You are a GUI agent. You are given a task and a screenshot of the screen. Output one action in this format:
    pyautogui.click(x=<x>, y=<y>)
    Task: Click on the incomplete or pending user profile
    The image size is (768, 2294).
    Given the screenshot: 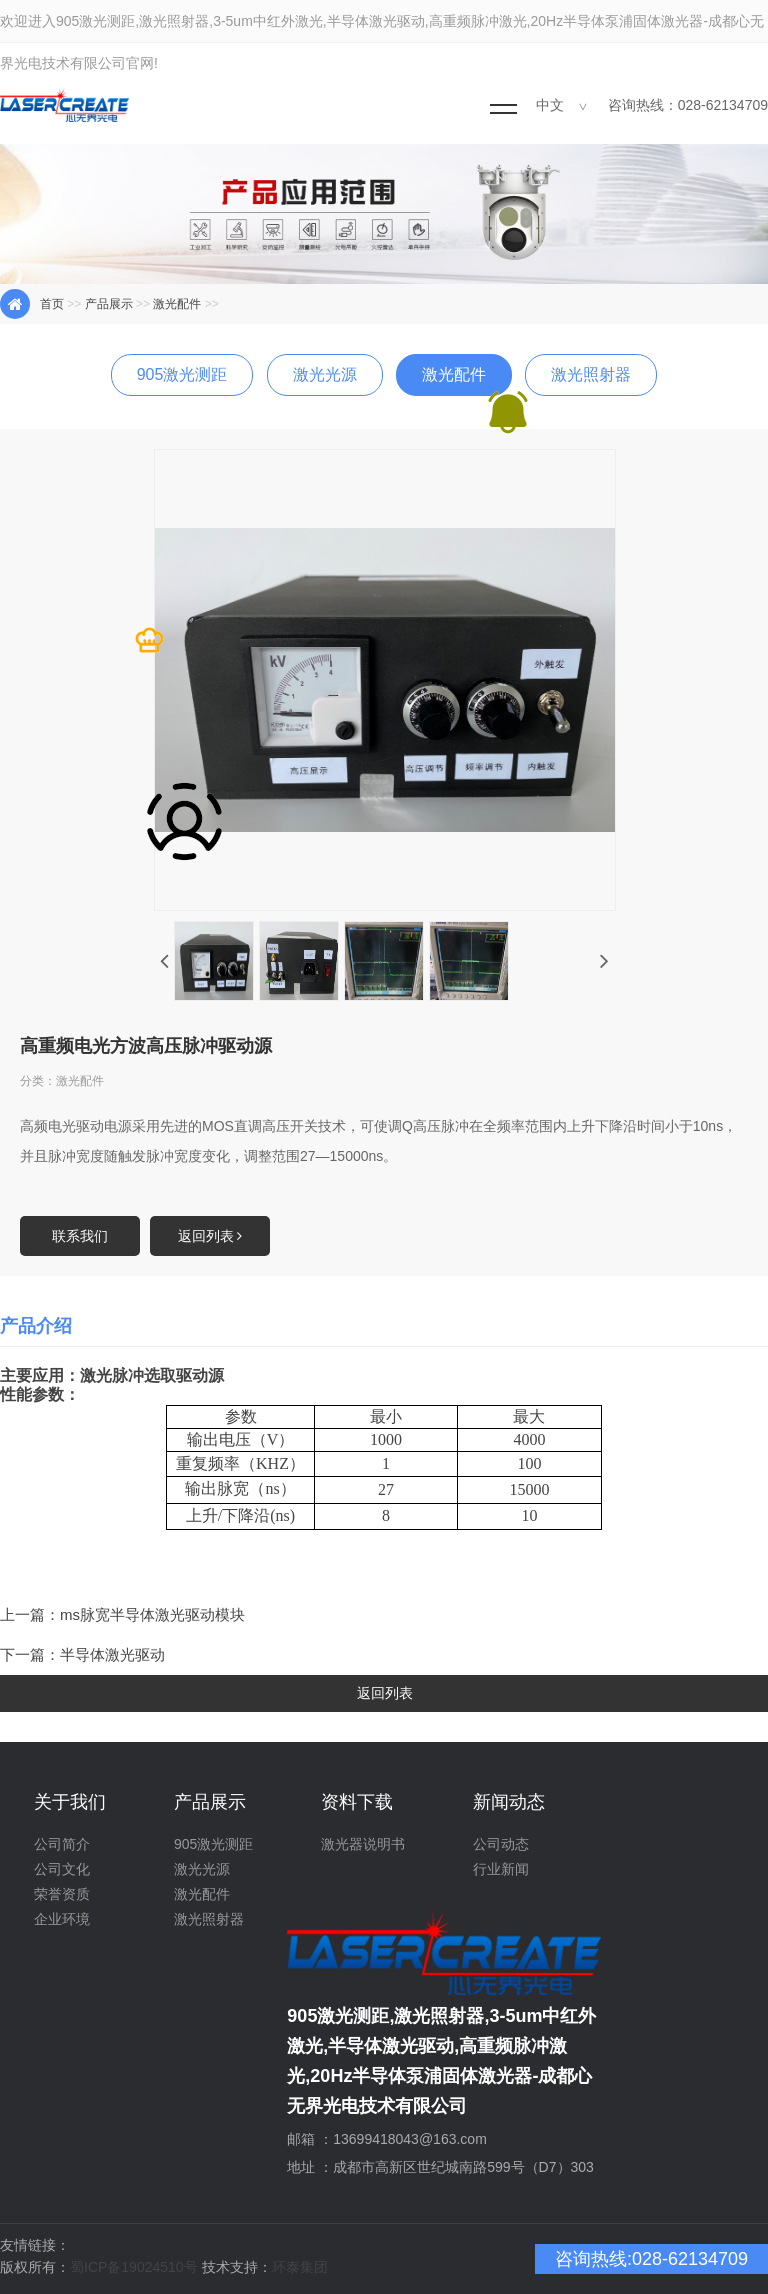 What is the action you would take?
    pyautogui.click(x=184, y=821)
    